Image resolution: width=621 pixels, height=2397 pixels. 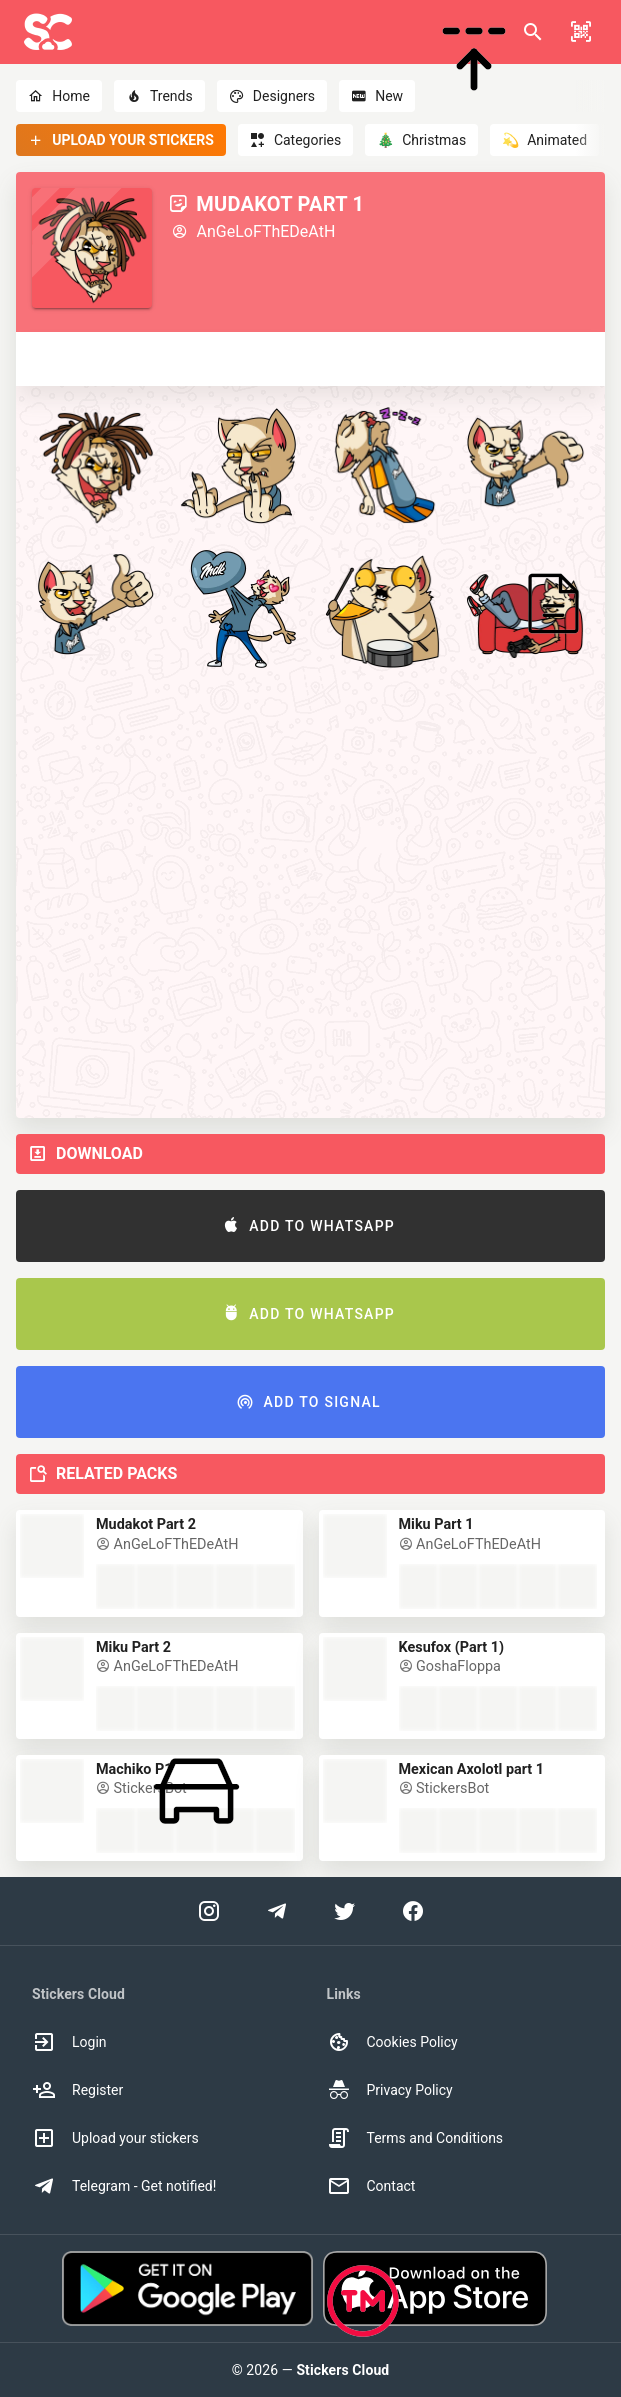 I want to click on view document or text file, so click(x=553, y=603).